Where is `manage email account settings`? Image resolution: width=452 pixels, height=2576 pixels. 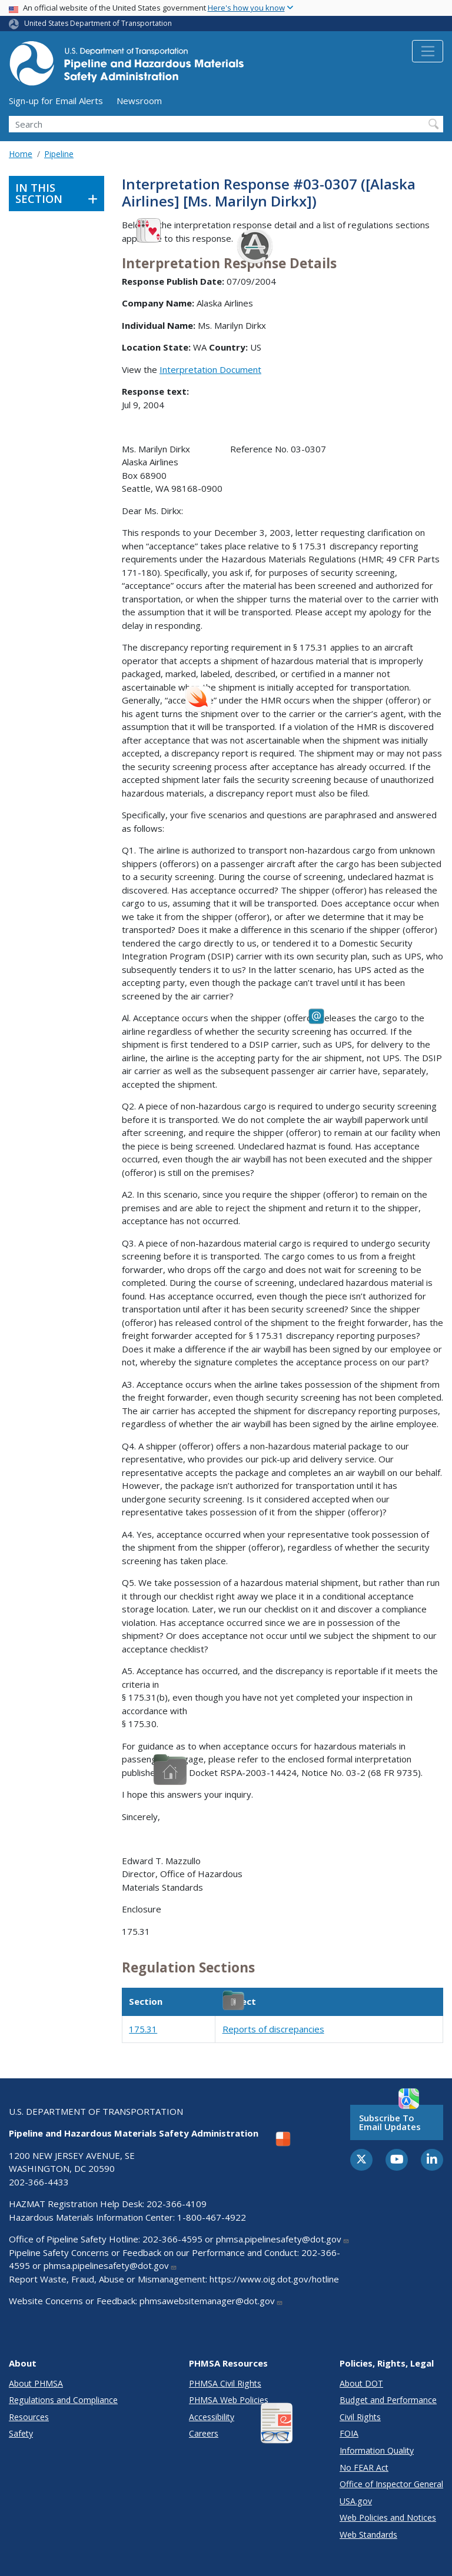 manage email account settings is located at coordinates (316, 1016).